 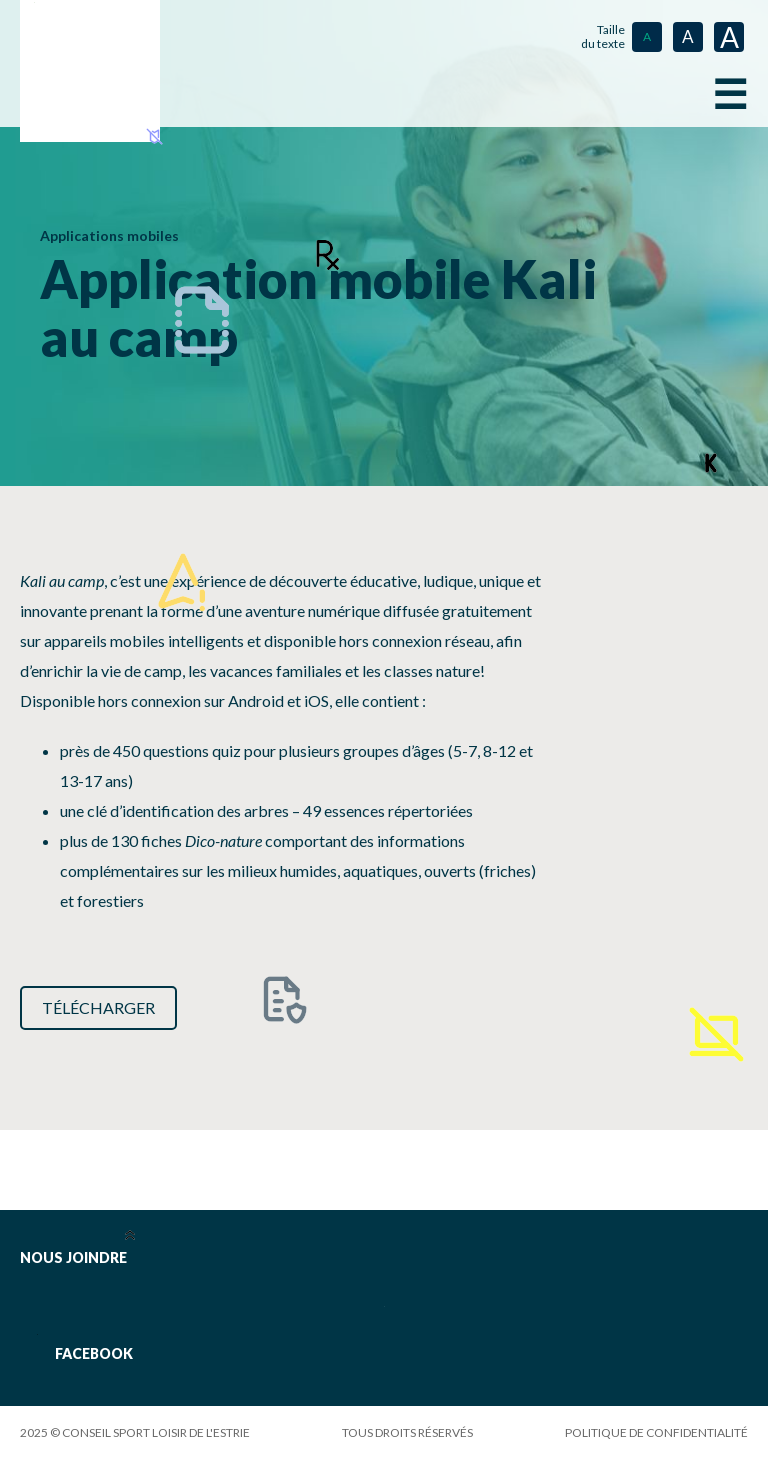 What do you see at coordinates (327, 255) in the screenshot?
I see `view prescription details` at bounding box center [327, 255].